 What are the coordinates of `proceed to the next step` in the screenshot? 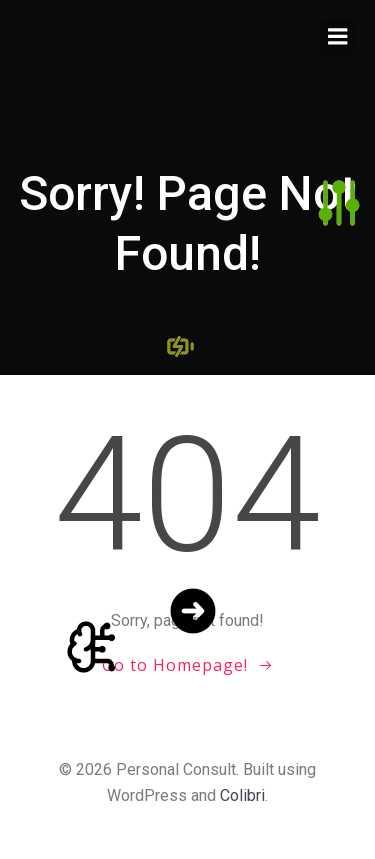 It's located at (193, 611).